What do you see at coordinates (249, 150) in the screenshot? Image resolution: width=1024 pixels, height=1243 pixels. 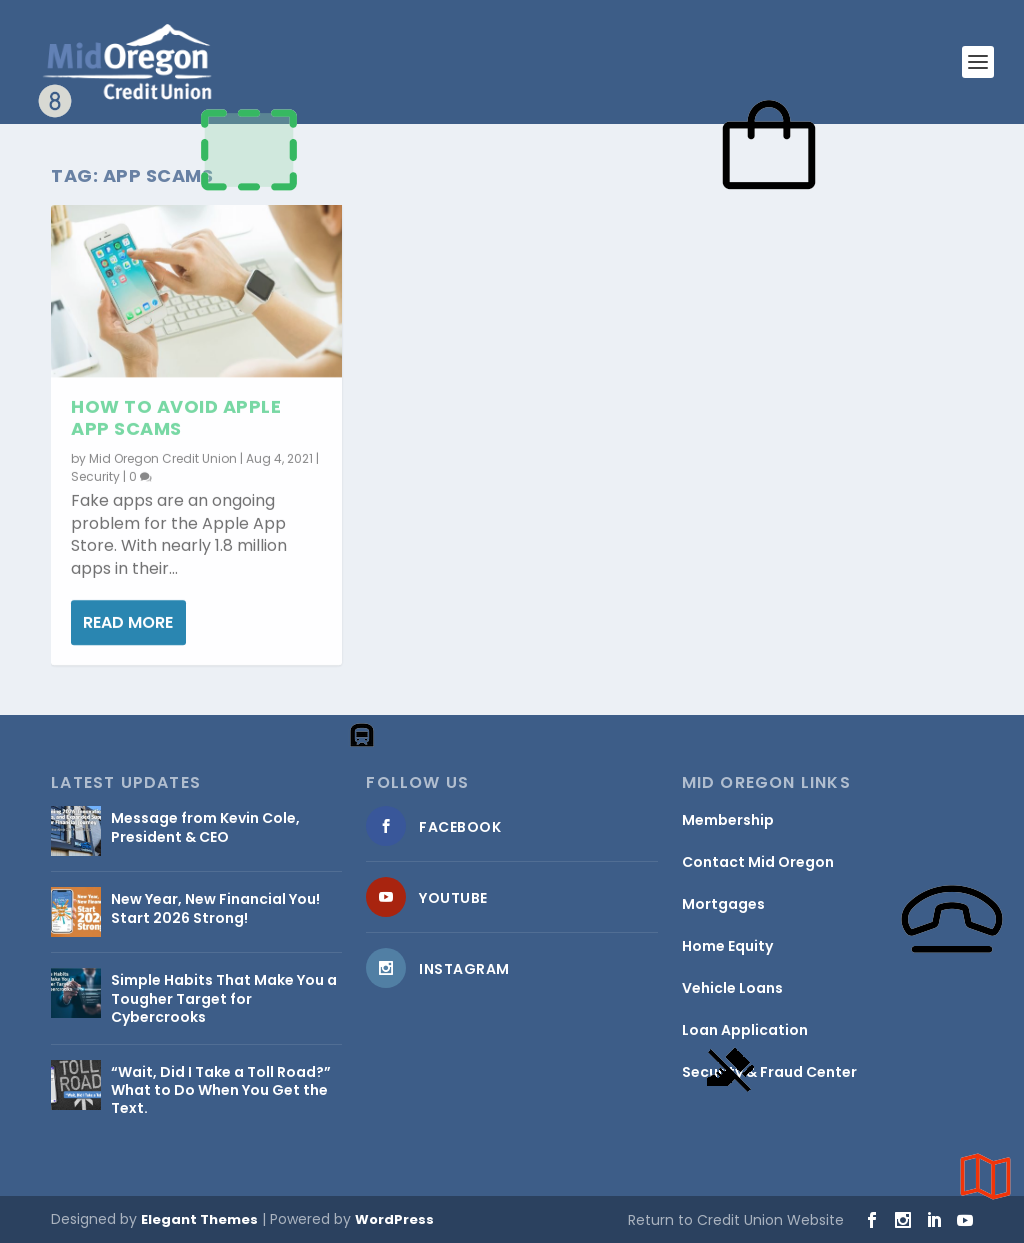 I see `select or crop a region` at bounding box center [249, 150].